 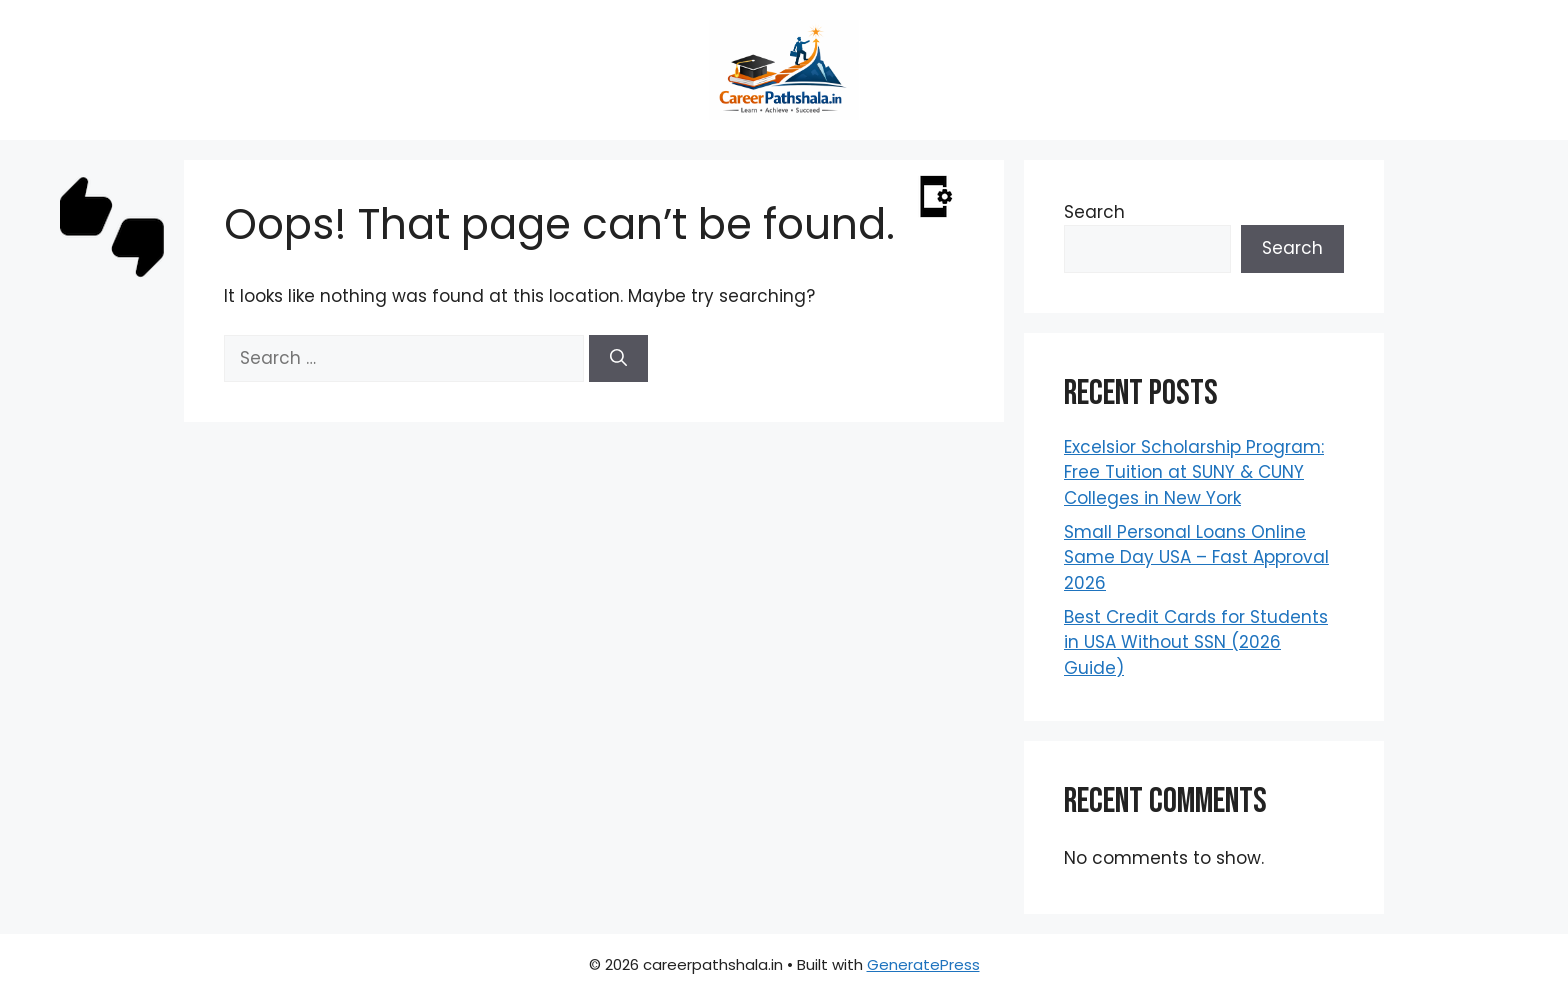 I want to click on access app settings, so click(x=933, y=196).